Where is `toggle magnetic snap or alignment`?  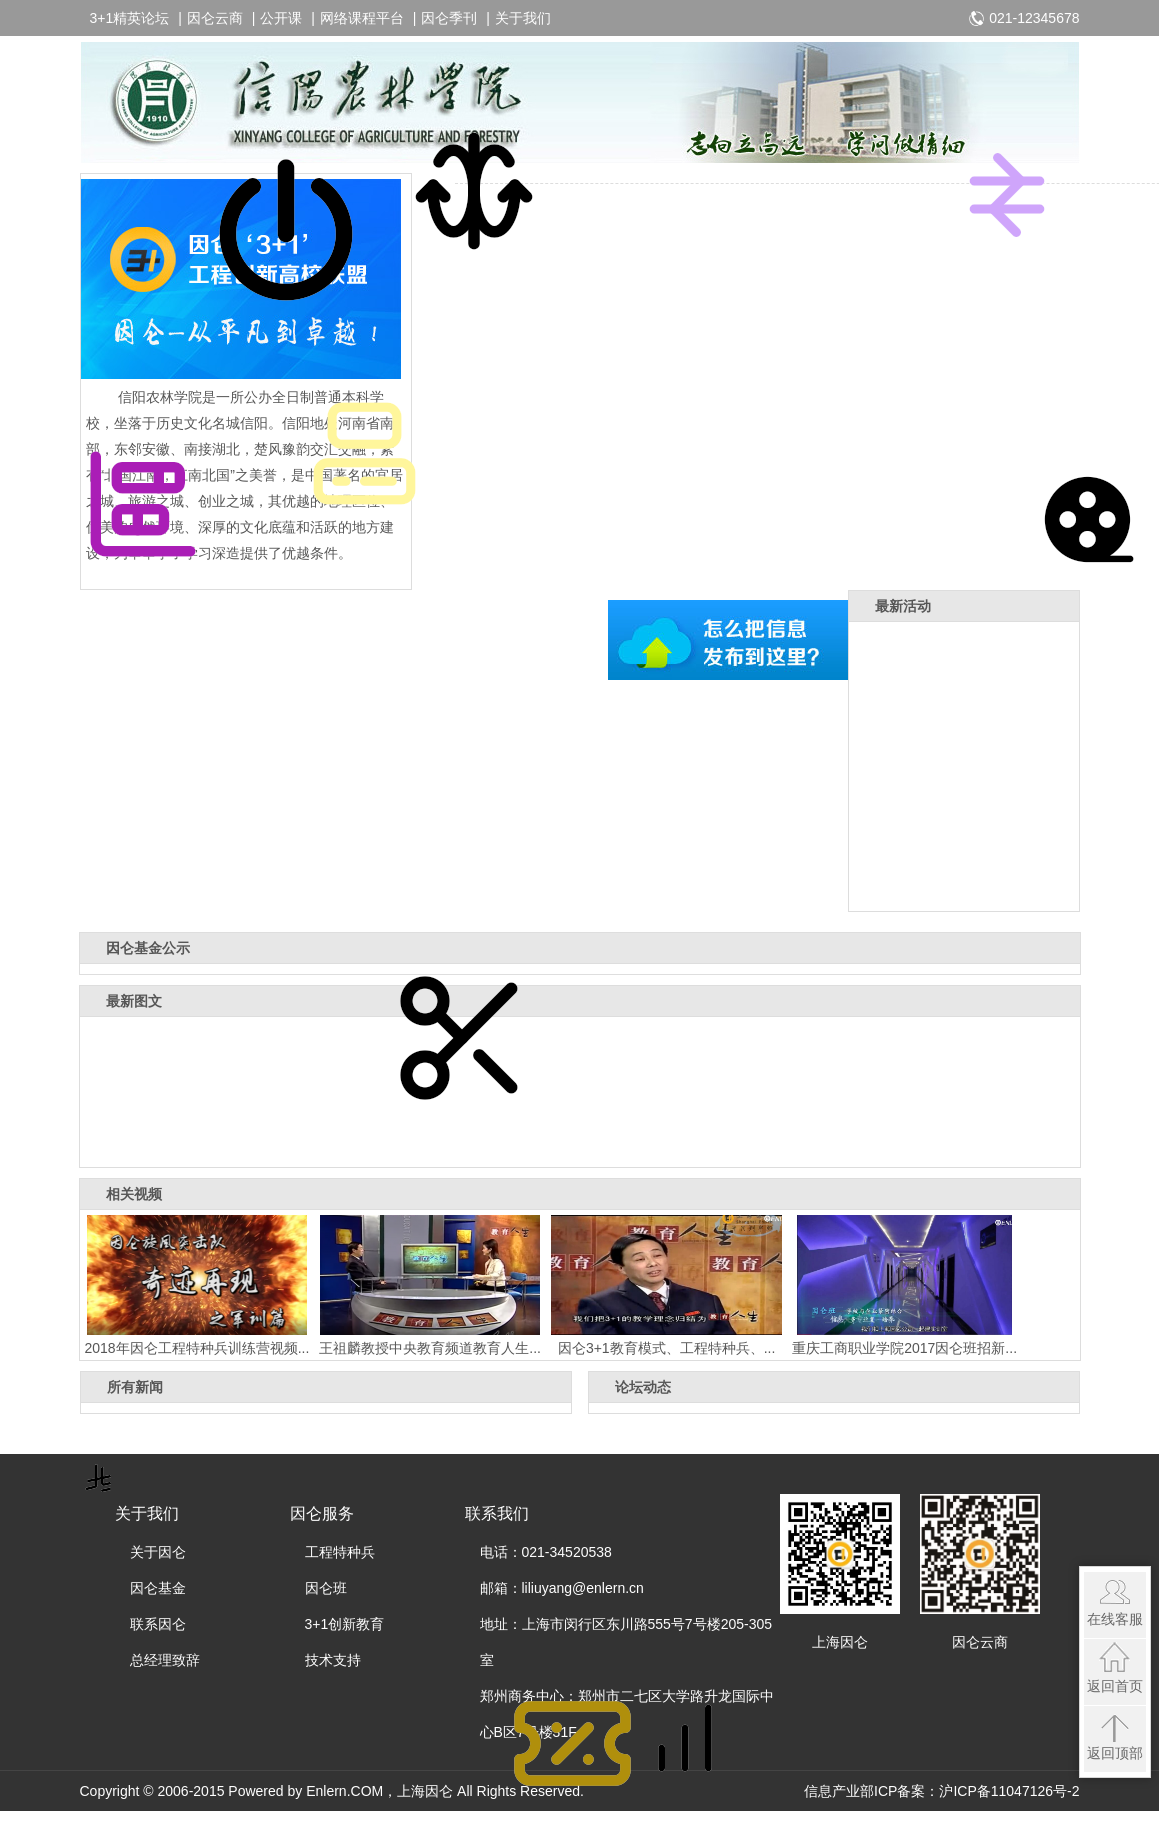
toggle magnetic snap or alignment is located at coordinates (474, 191).